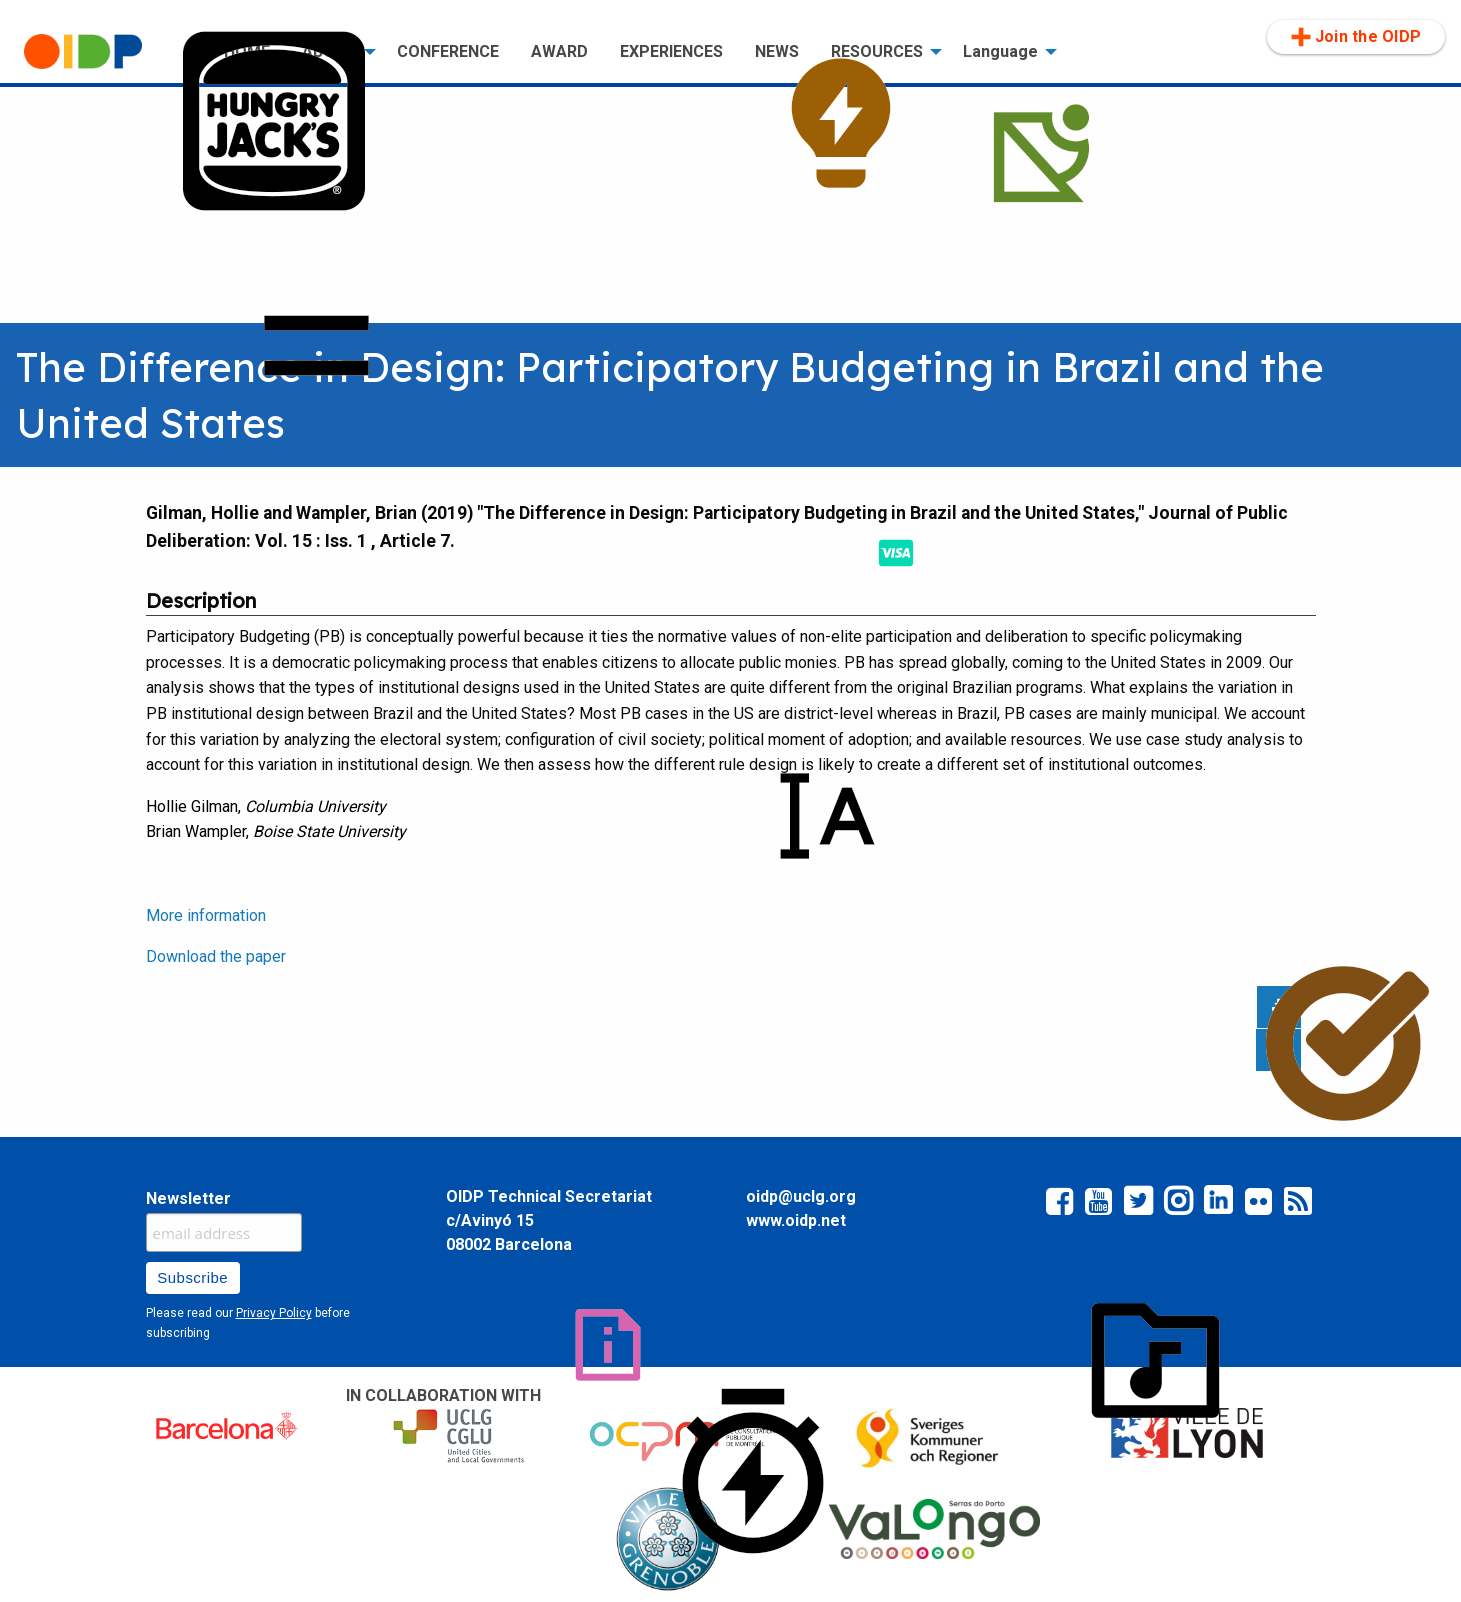 The width and height of the screenshot is (1461, 1602). Describe the element at coordinates (316, 345) in the screenshot. I see `indicates equality or balance between values` at that location.